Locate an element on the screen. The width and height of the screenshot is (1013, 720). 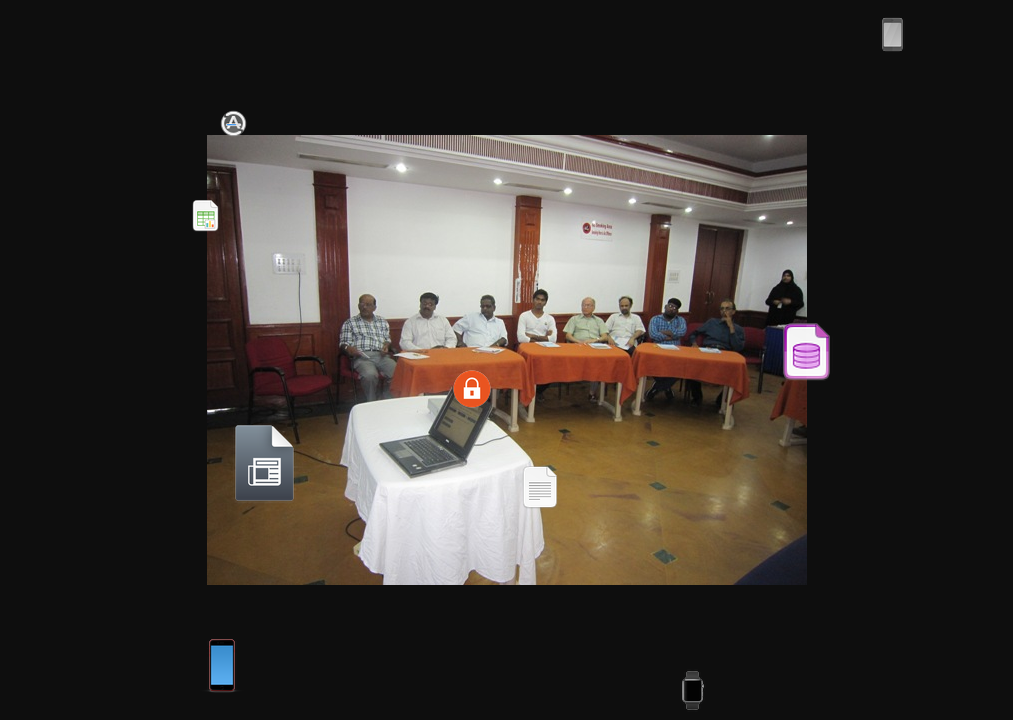
open a text file is located at coordinates (540, 487).